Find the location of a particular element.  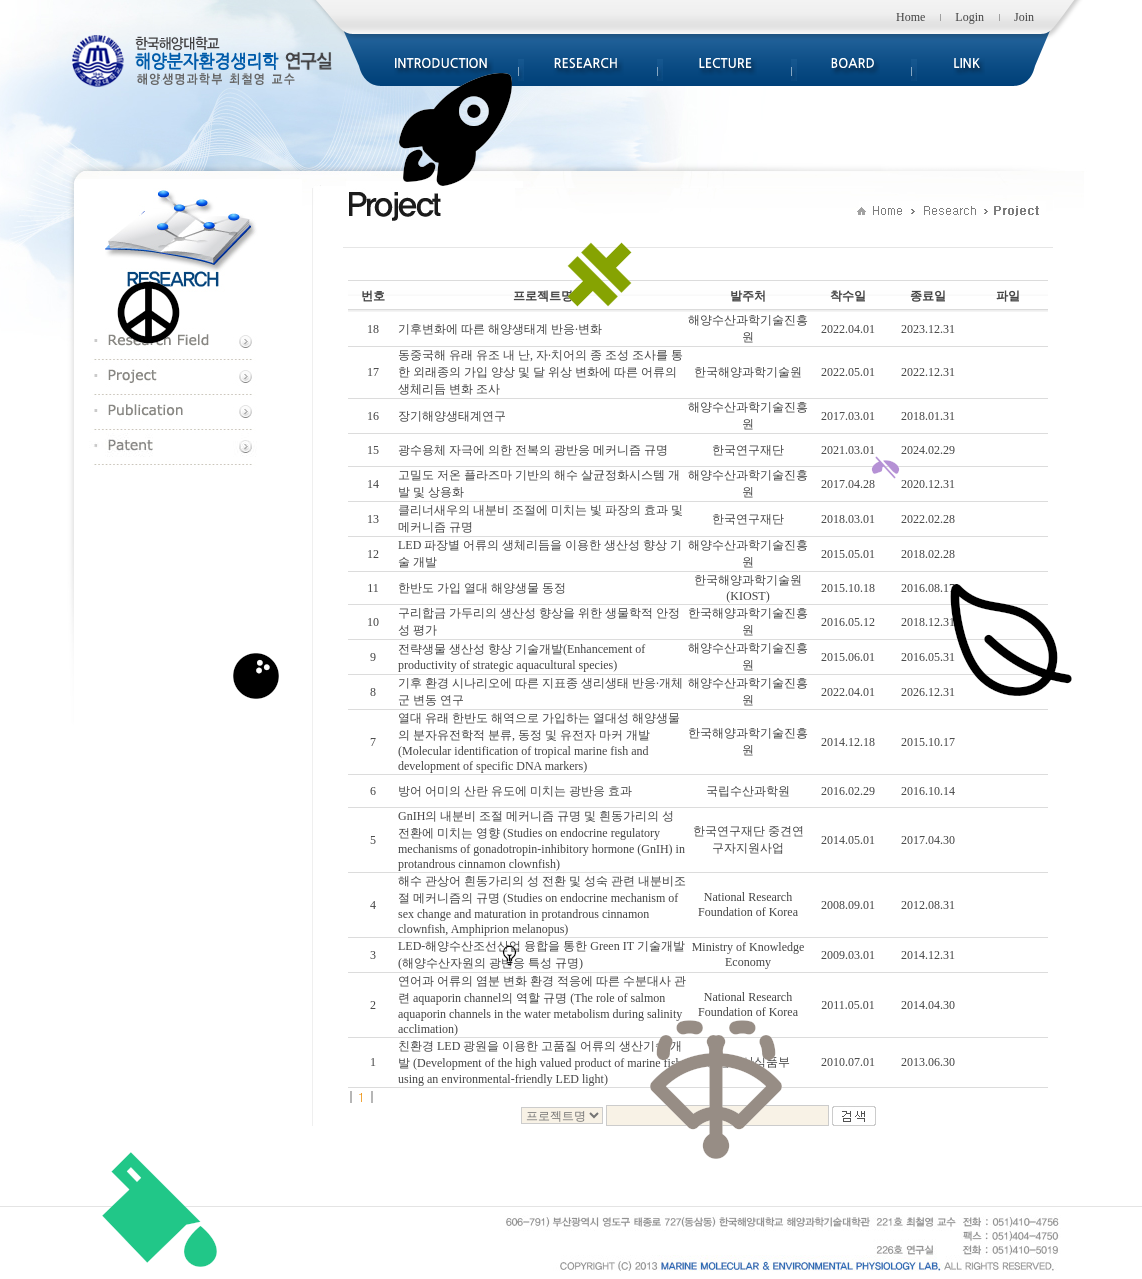

launch or deploy an application is located at coordinates (455, 129).